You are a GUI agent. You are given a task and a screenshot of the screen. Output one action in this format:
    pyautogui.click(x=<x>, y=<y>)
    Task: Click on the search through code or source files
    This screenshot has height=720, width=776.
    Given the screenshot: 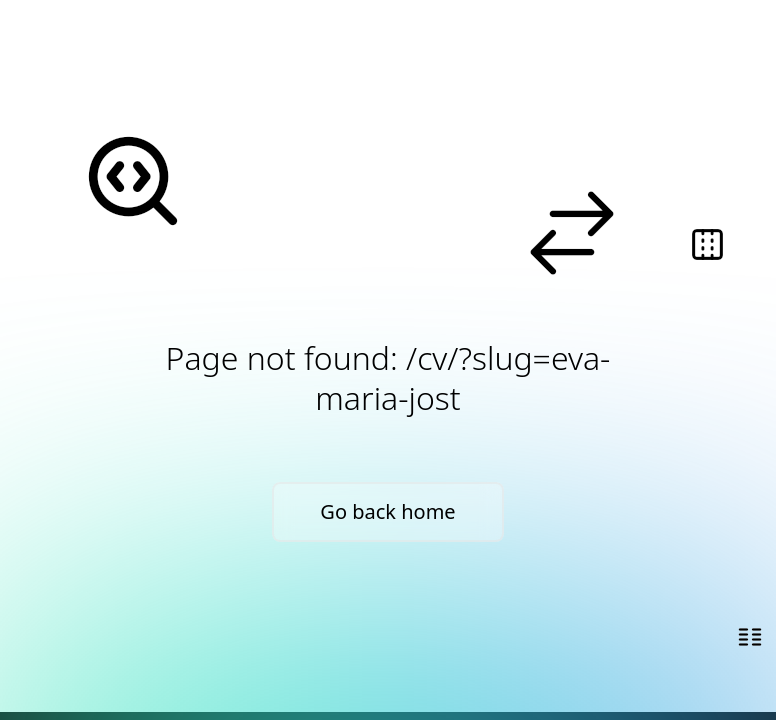 What is the action you would take?
    pyautogui.click(x=133, y=181)
    